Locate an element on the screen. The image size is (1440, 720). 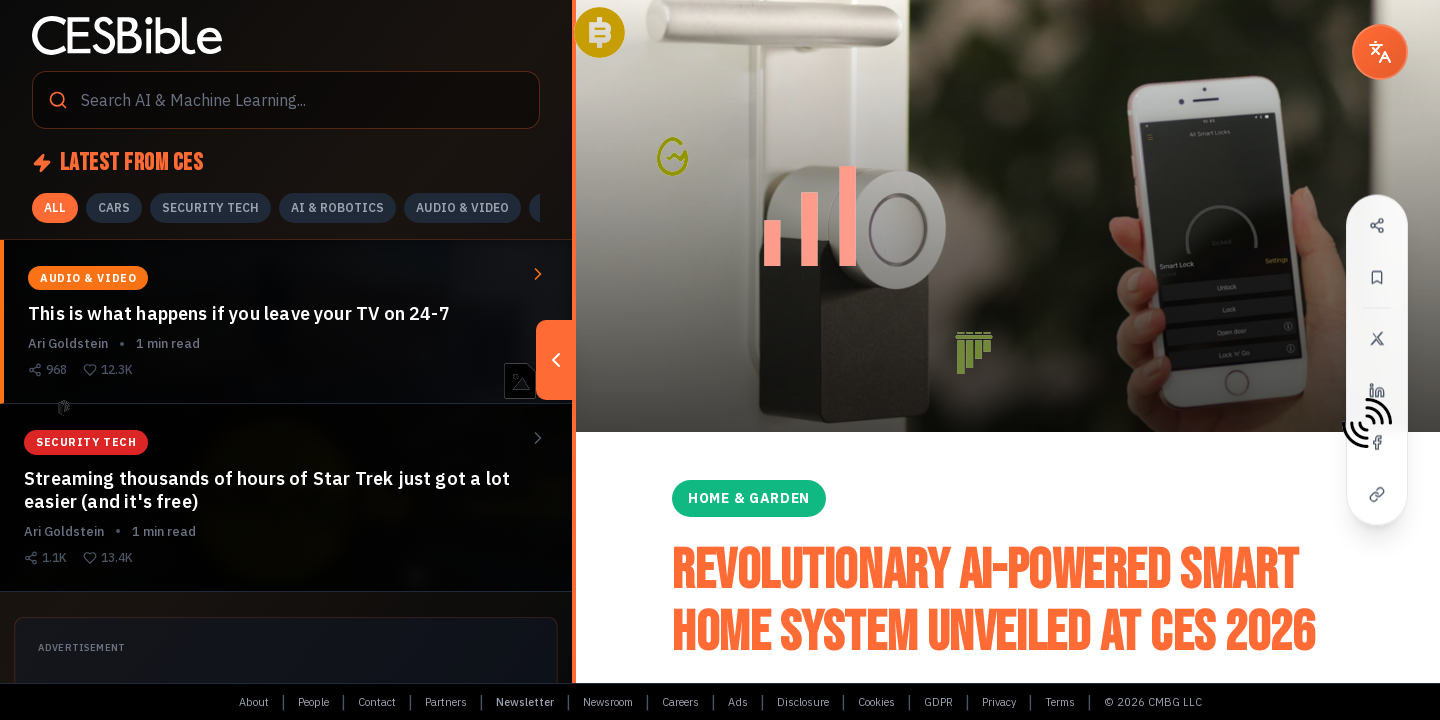
bitcoin or cryptocurrency indicator is located at coordinates (599, 32).